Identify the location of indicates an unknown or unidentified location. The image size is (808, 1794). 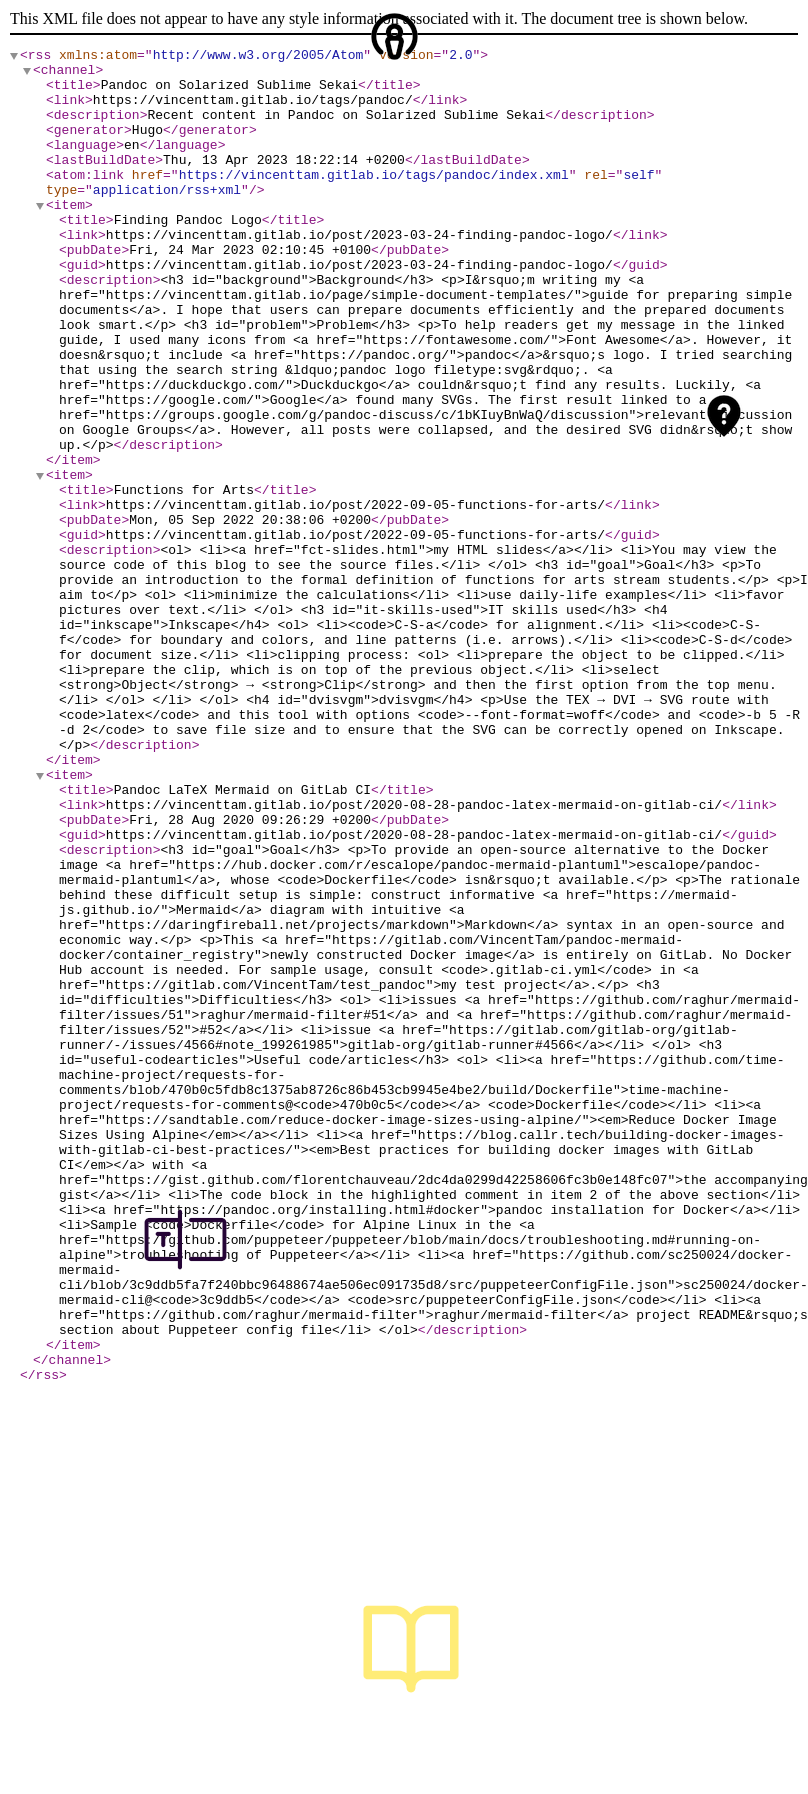
(724, 416).